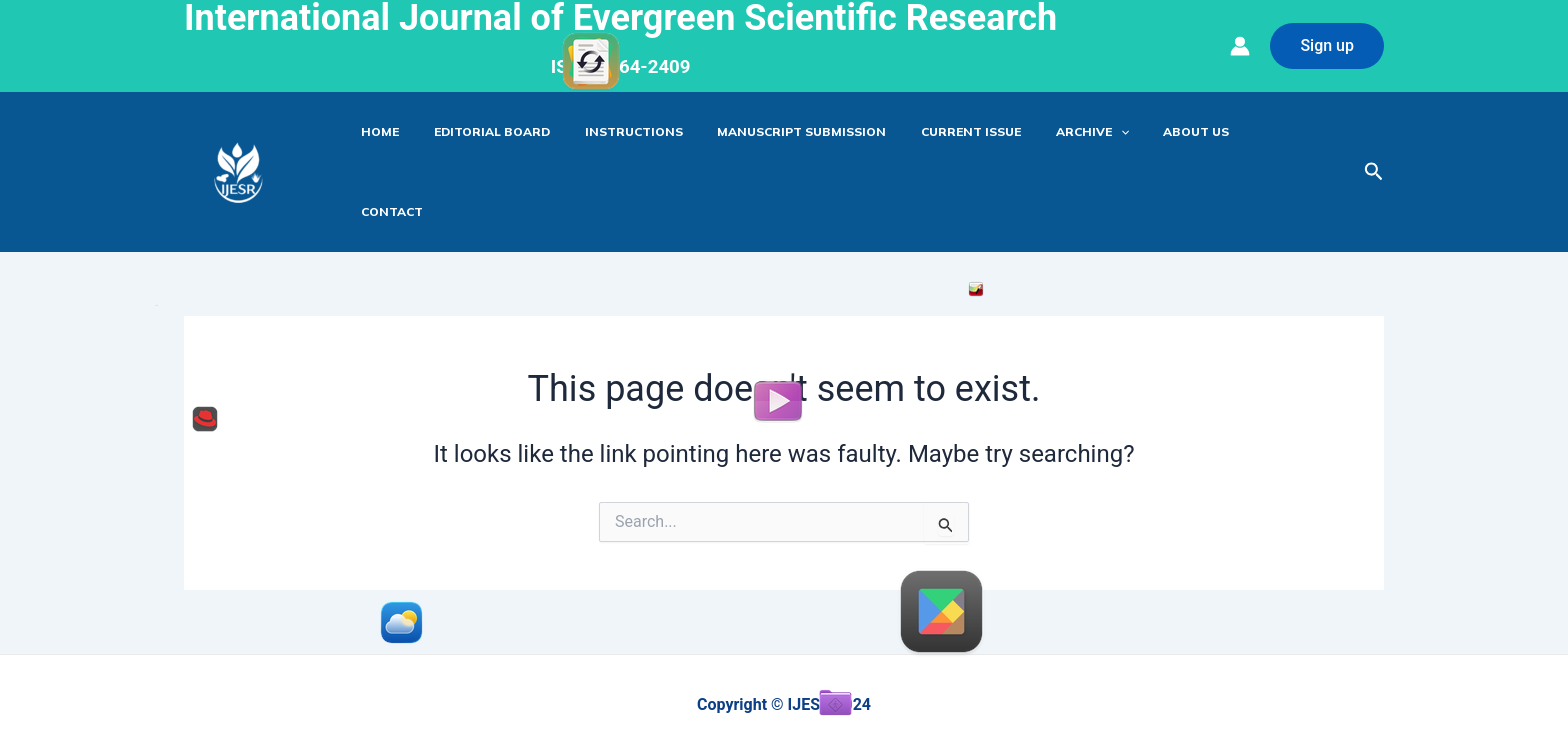  What do you see at coordinates (778, 401) in the screenshot?
I see `open the video player app` at bounding box center [778, 401].